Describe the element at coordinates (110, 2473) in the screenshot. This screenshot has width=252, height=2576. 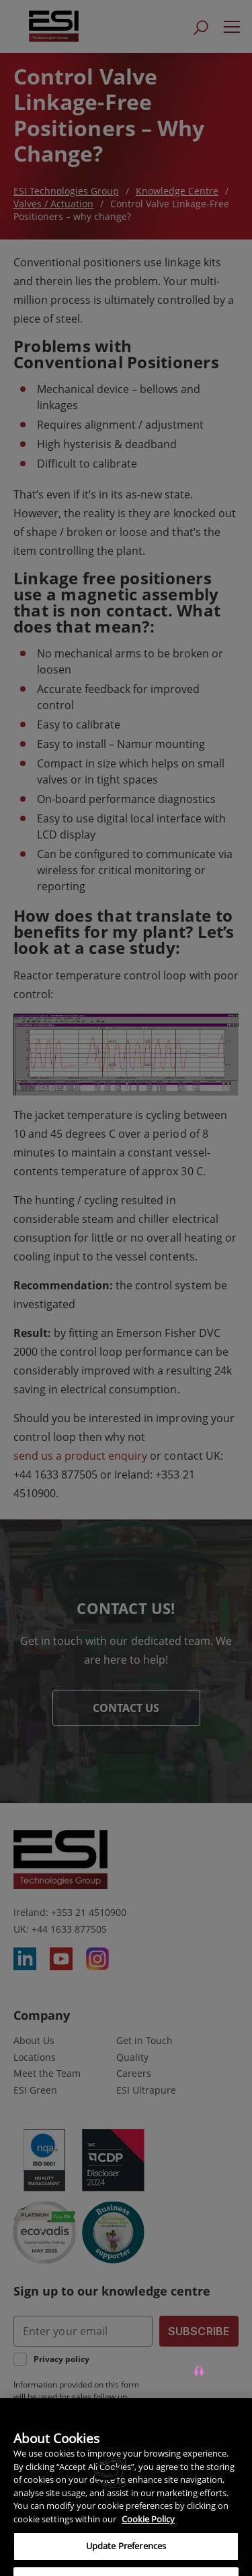
I see `indicates a blocked area or monster hazard in gameplay` at that location.